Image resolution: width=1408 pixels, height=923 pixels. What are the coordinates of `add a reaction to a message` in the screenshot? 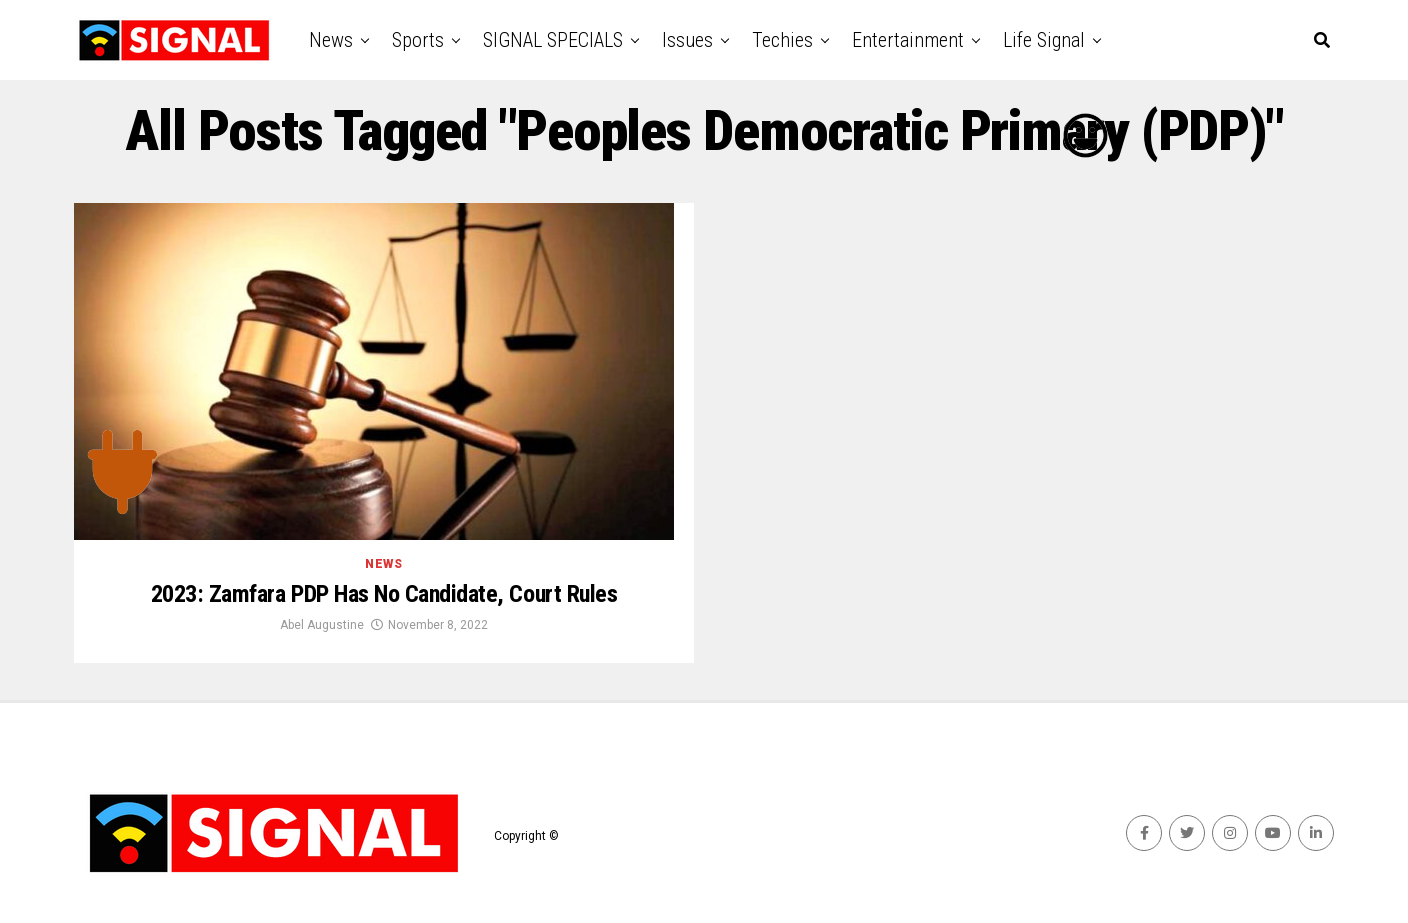 It's located at (1085, 135).